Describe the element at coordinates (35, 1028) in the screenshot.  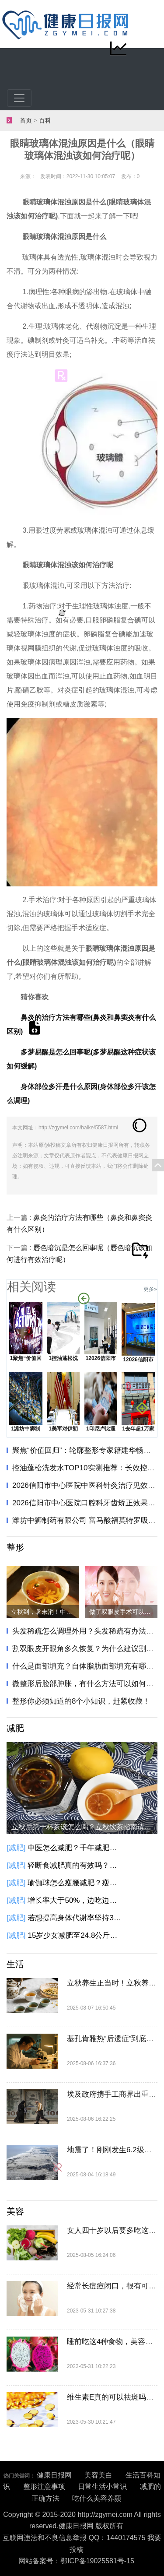
I see `view source code file` at that location.